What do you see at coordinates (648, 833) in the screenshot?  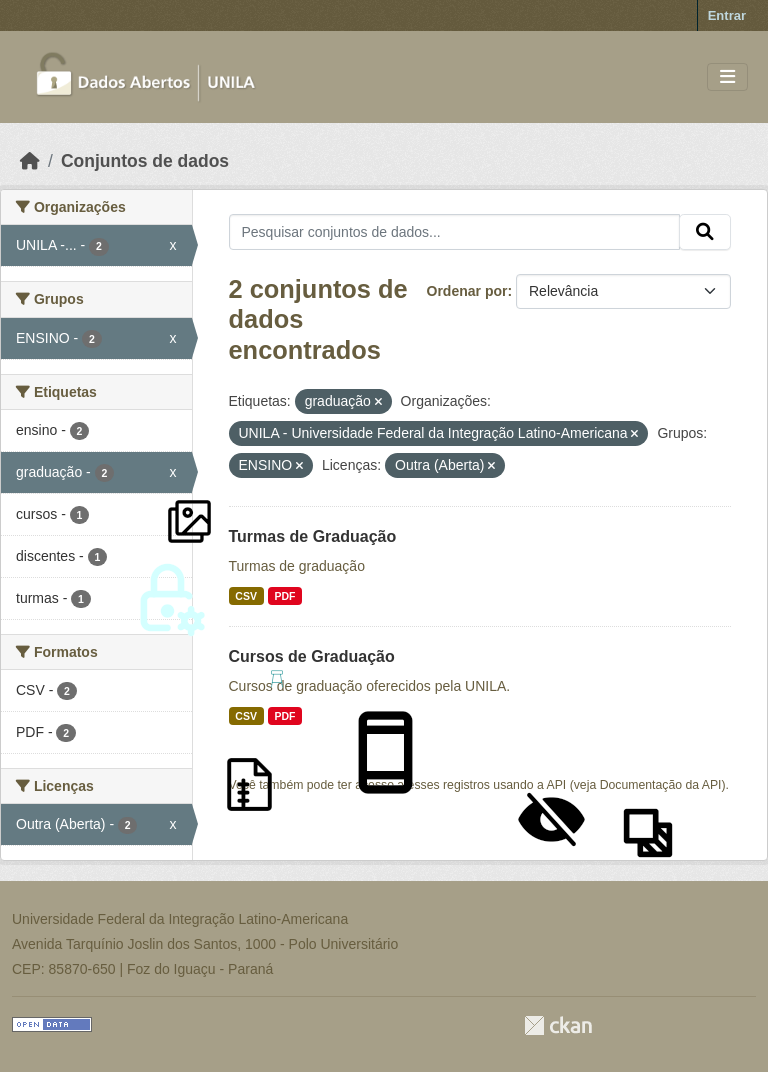 I see `remove selected layer or element` at bounding box center [648, 833].